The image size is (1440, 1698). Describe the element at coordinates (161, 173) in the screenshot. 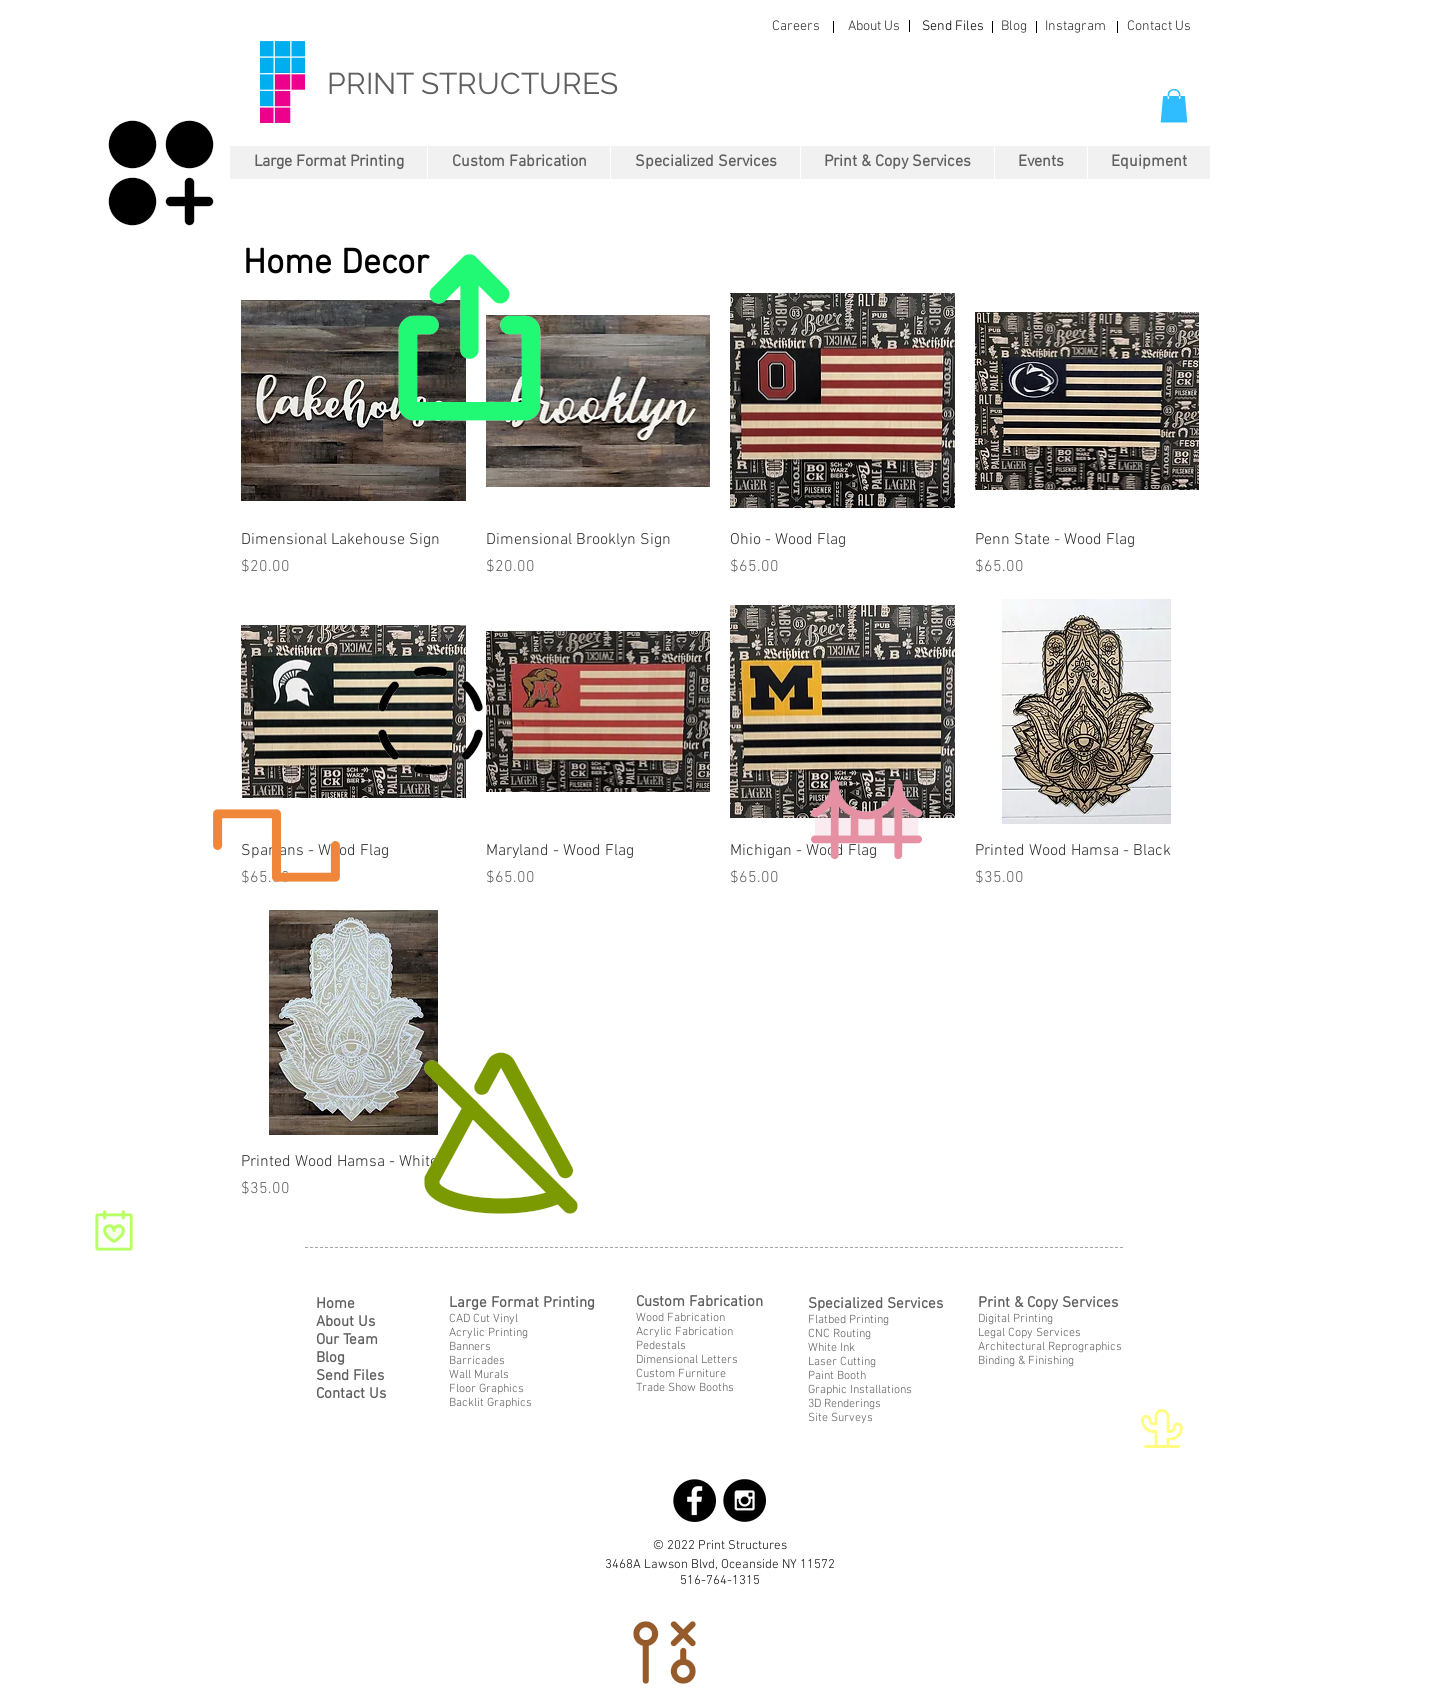

I see `add a new item to a group or collection` at that location.